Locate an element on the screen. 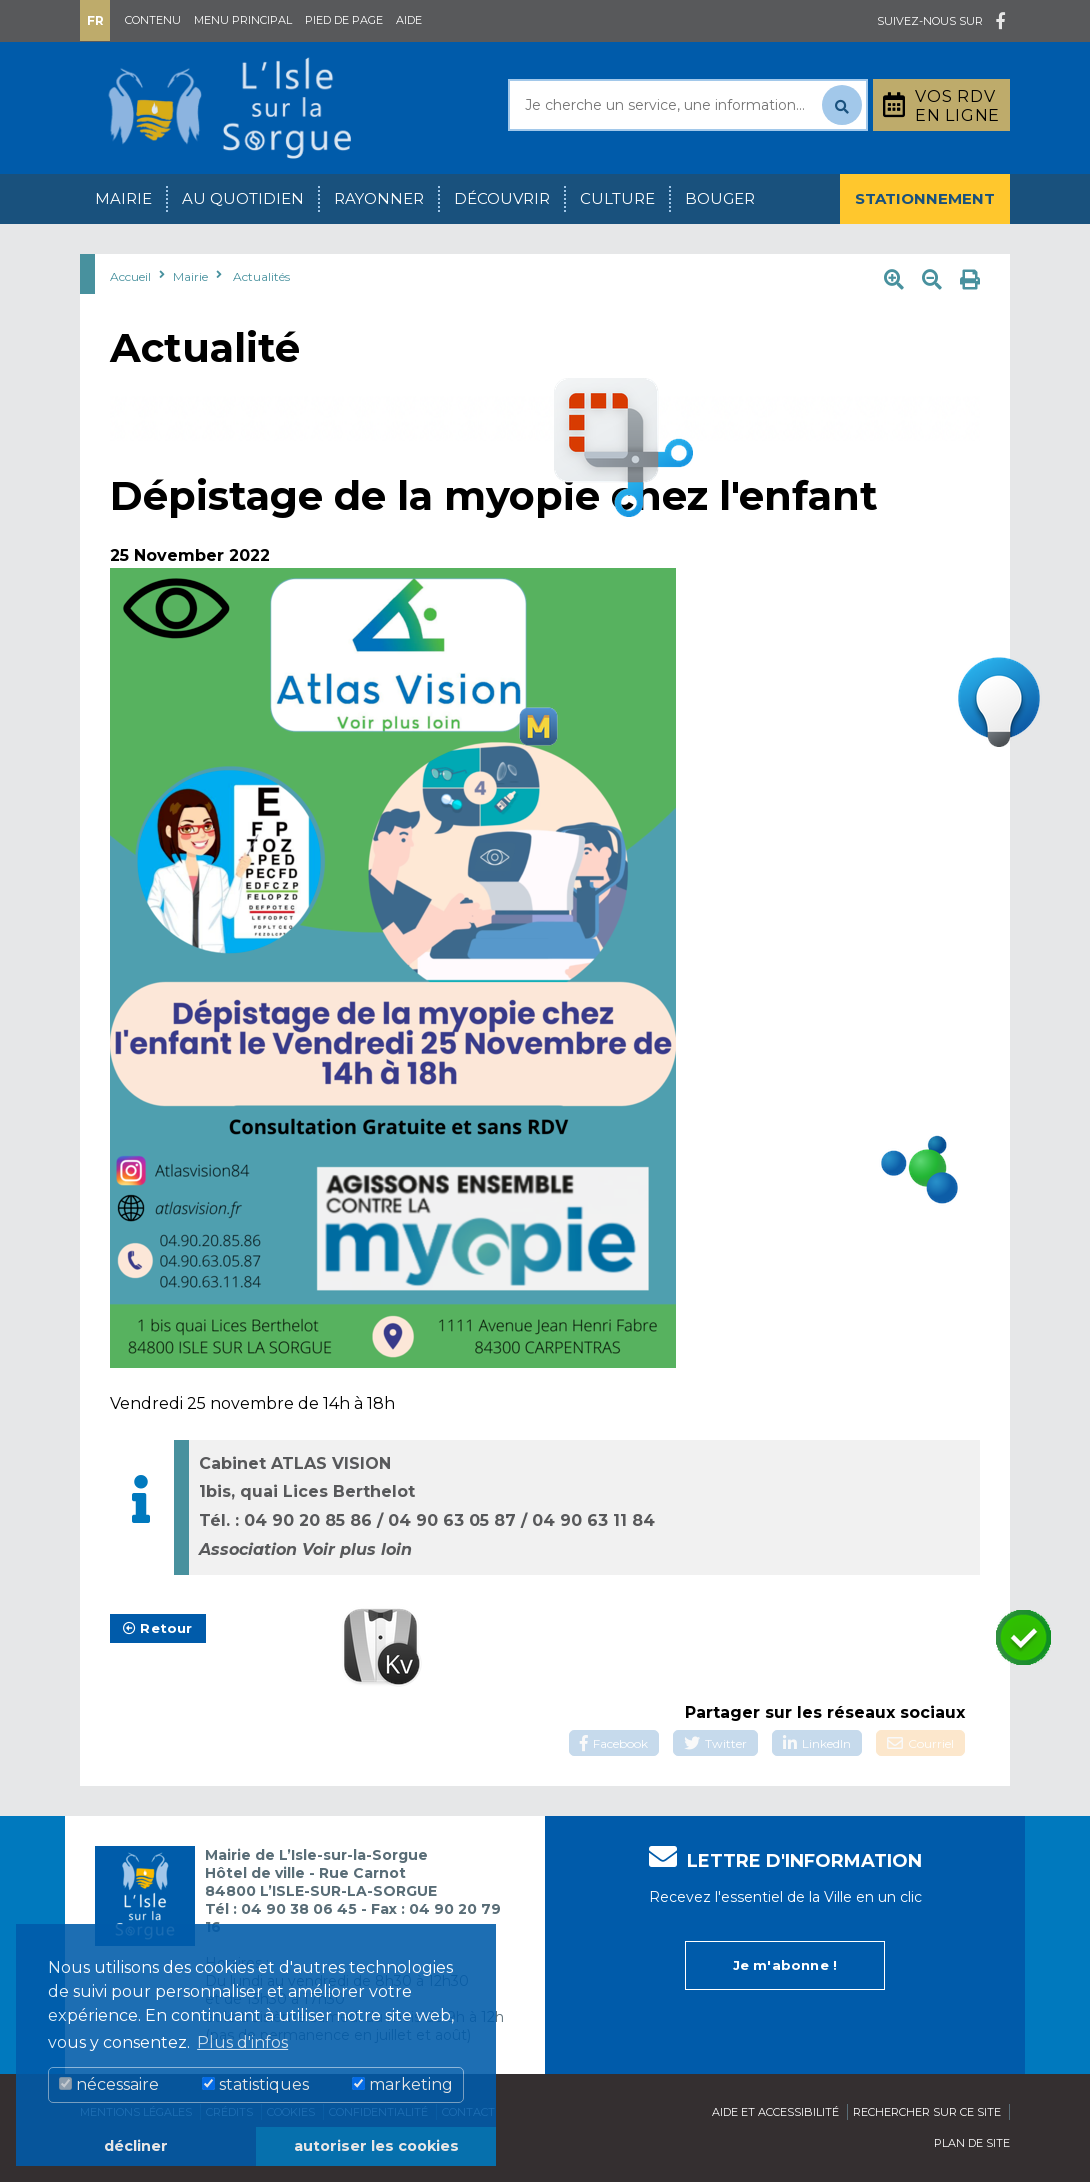 This screenshot has width=1090, height=2182. indicates file or folder is shared with homegroup network is located at coordinates (919, 1170).